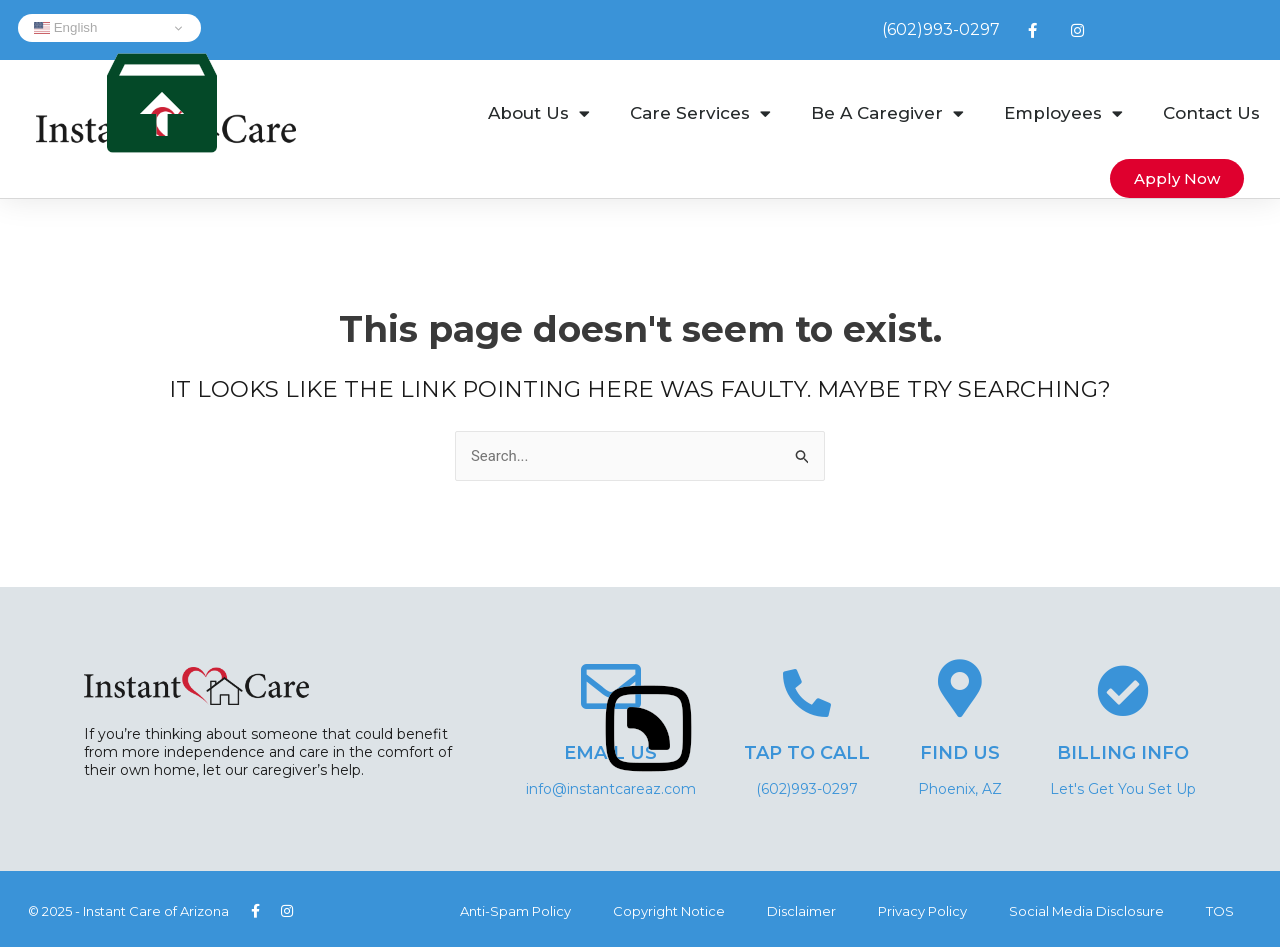 This screenshot has width=1280, height=947. Describe the element at coordinates (162, 103) in the screenshot. I see `unarchive a message or item` at that location.